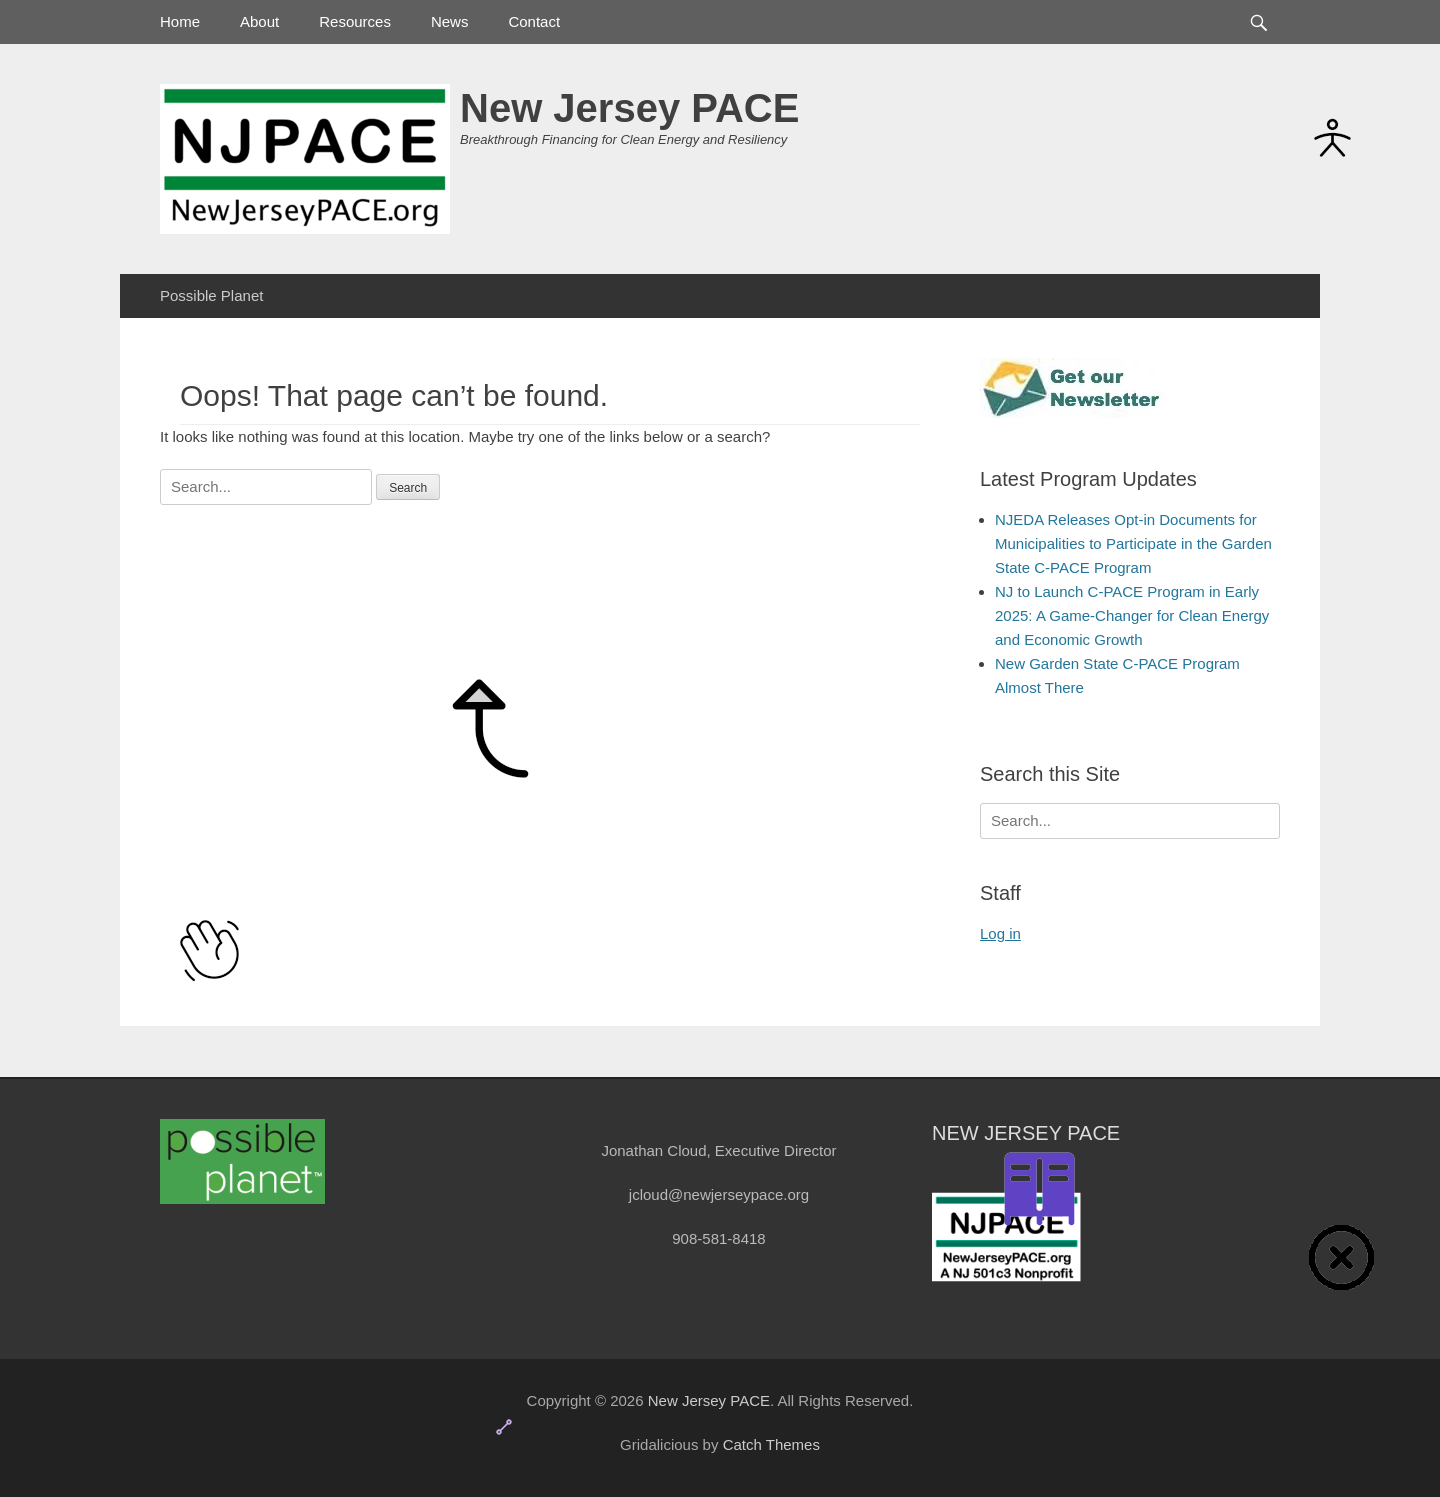  I want to click on draw a line between two points, so click(504, 1427).